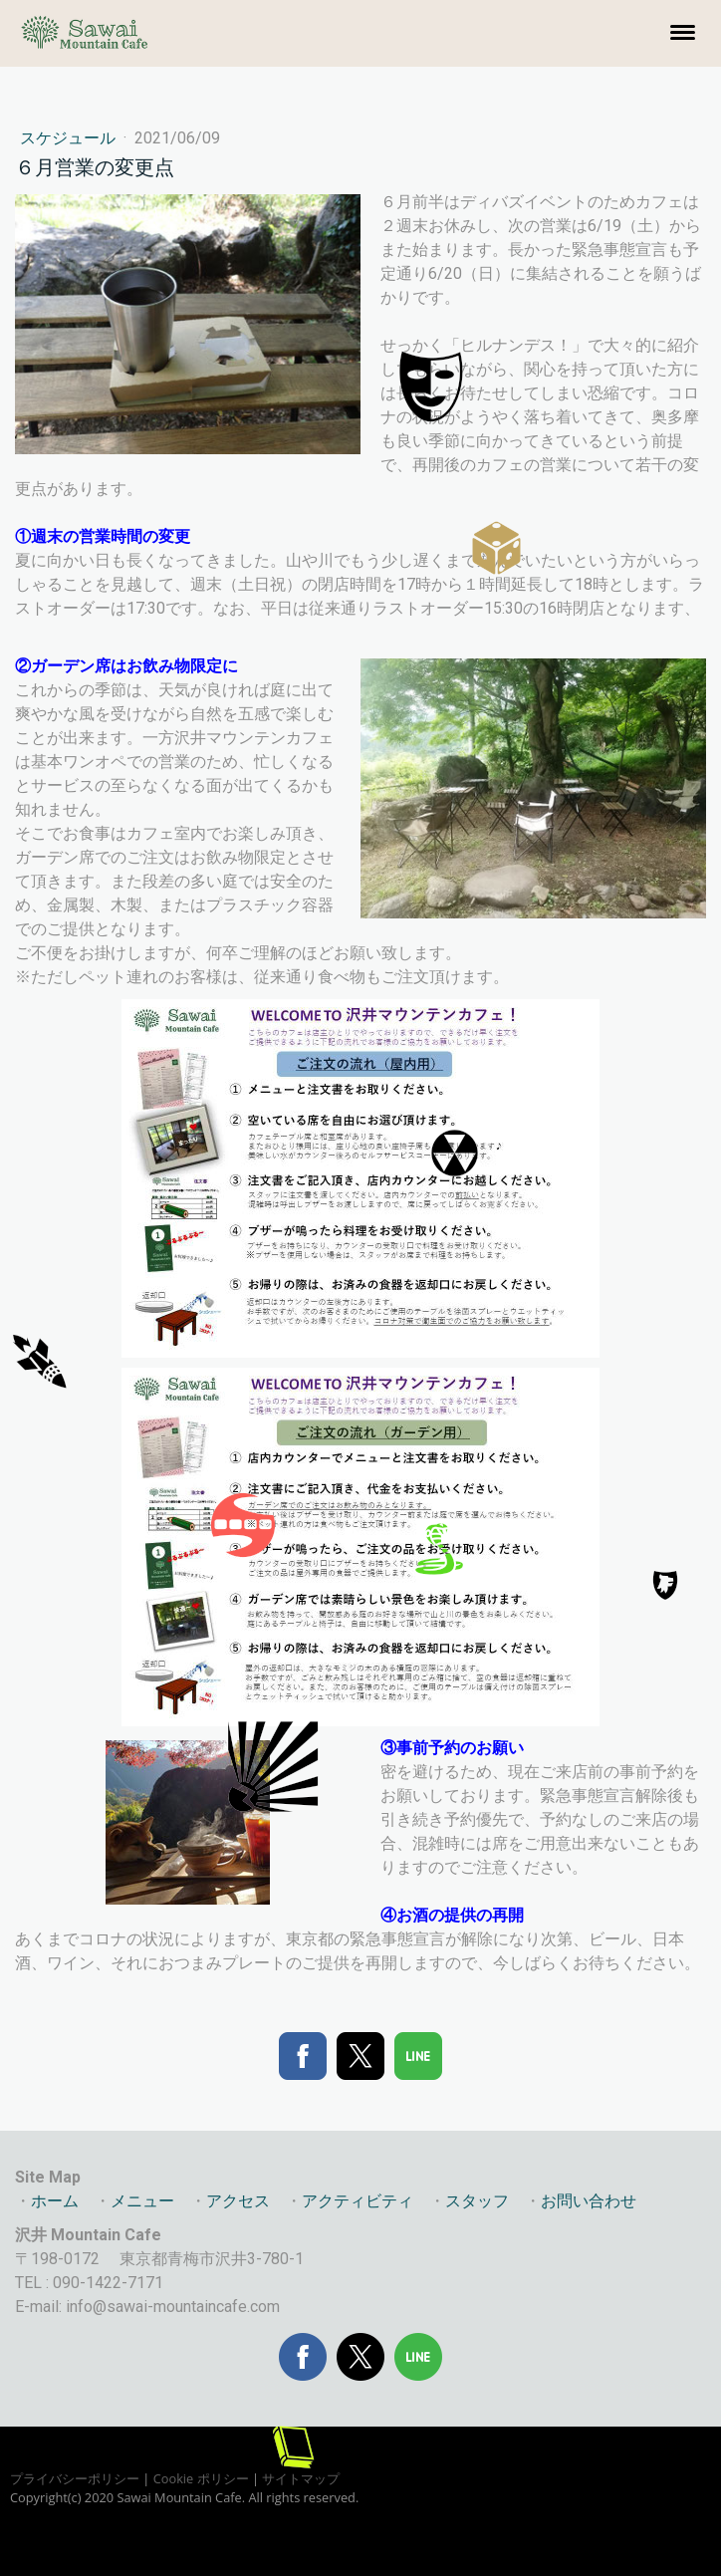 This screenshot has width=721, height=2576. Describe the element at coordinates (293, 2447) in the screenshot. I see `access your library or reading list` at that location.